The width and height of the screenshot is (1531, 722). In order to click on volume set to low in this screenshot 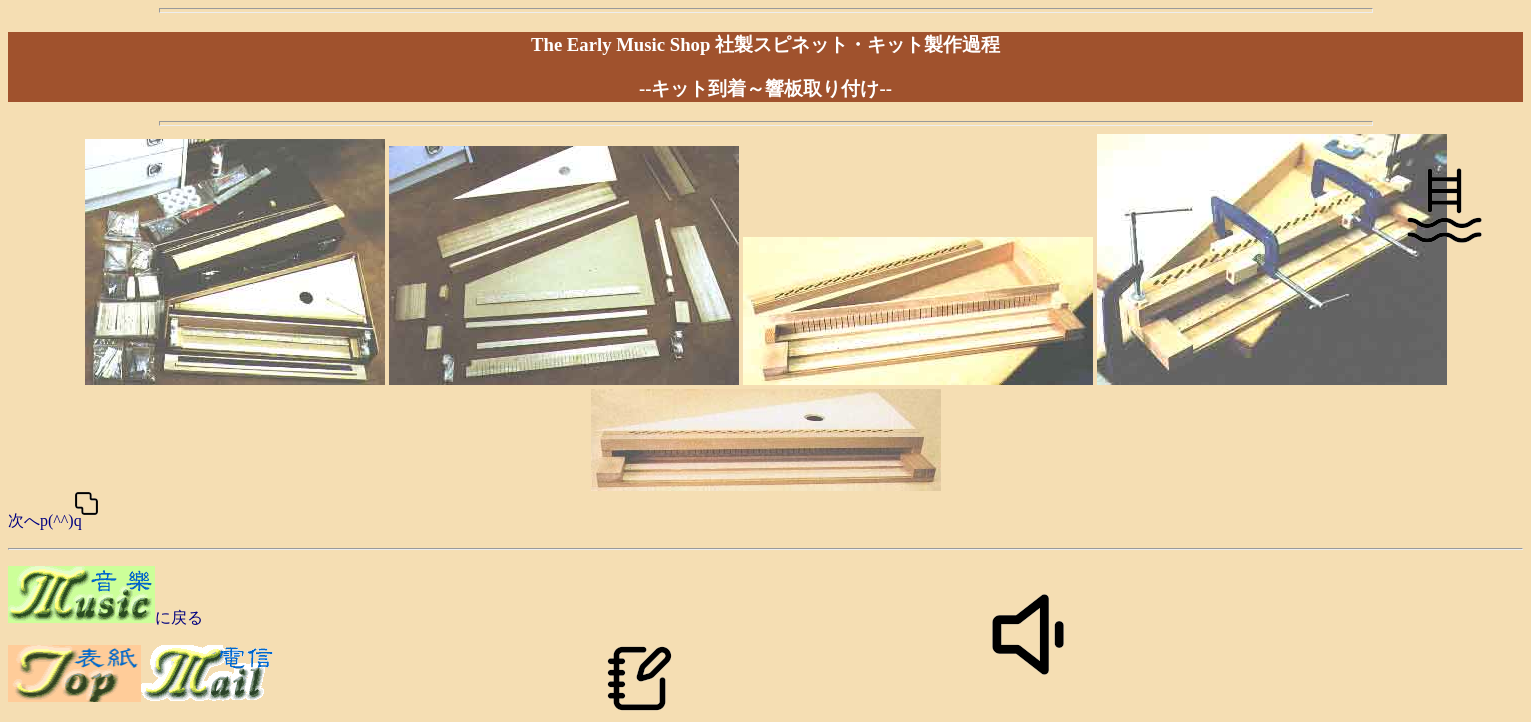, I will do `click(1032, 634)`.